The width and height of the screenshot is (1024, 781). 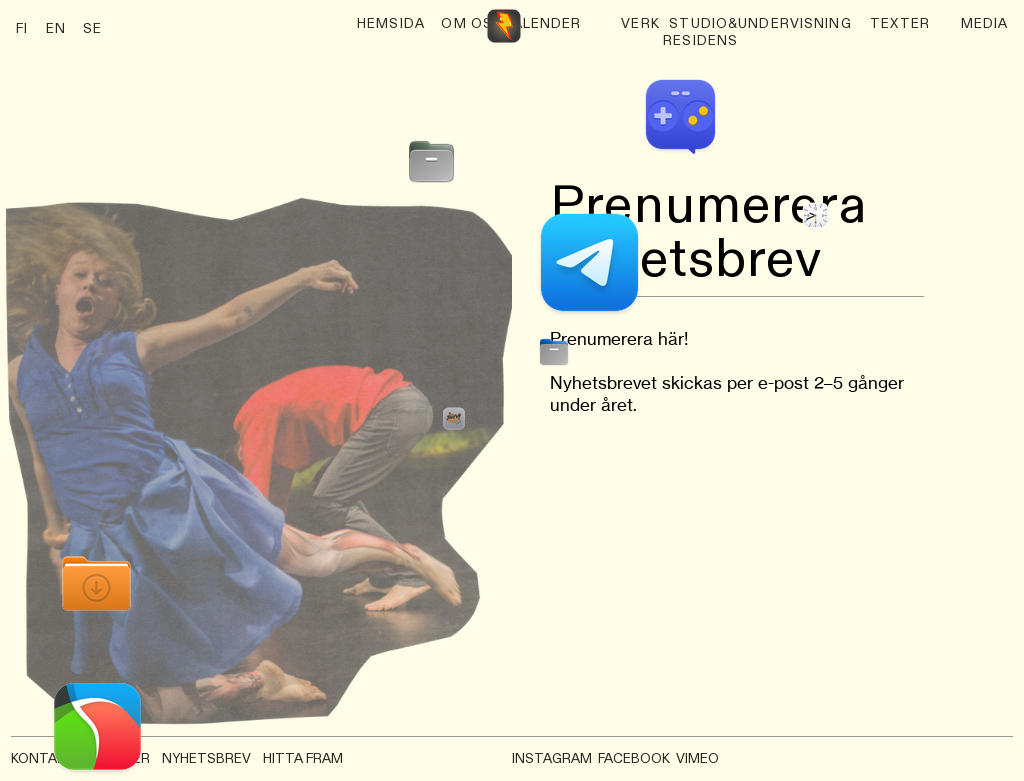 What do you see at coordinates (431, 161) in the screenshot?
I see `open the file manager application` at bounding box center [431, 161].